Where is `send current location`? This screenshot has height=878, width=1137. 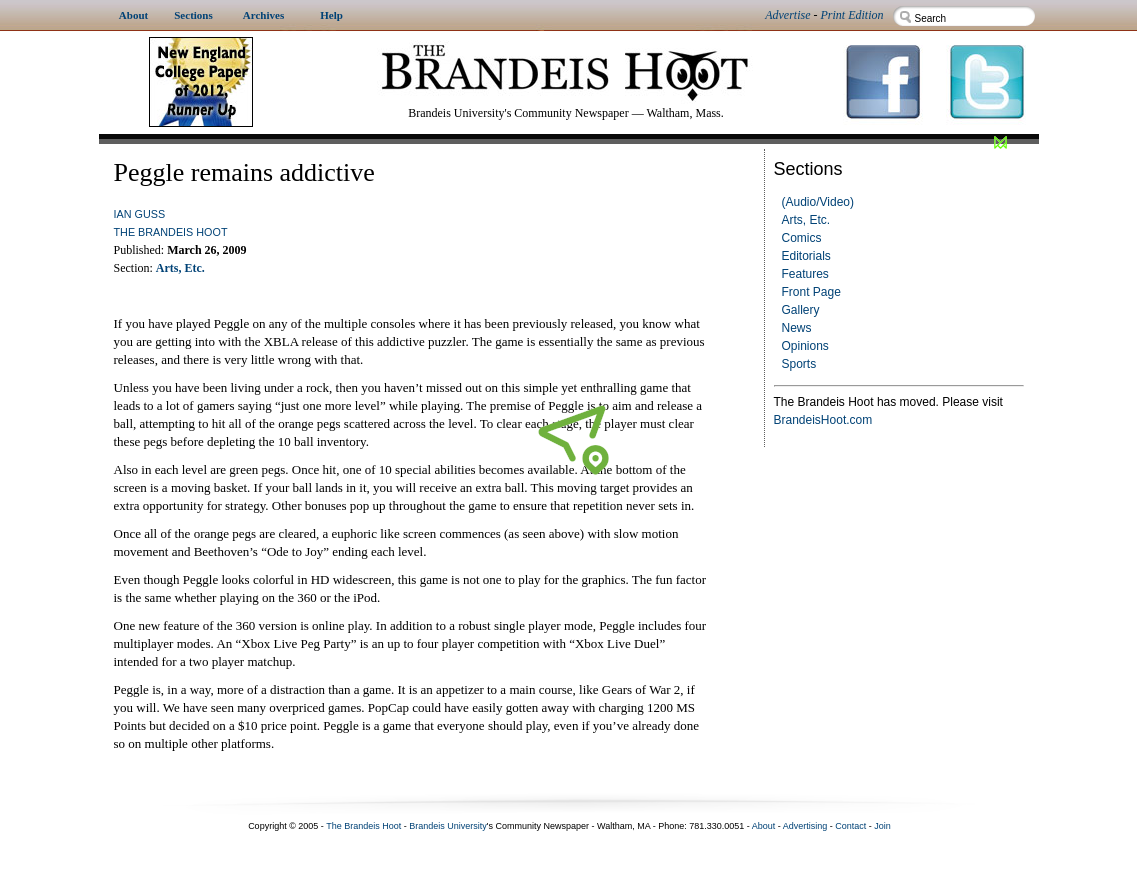
send current location is located at coordinates (572, 438).